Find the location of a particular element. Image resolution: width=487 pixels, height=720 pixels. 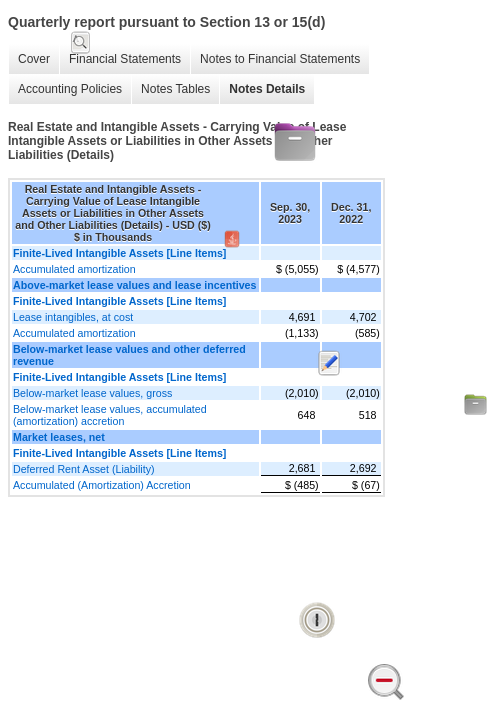

indicates a java source code file is located at coordinates (232, 239).